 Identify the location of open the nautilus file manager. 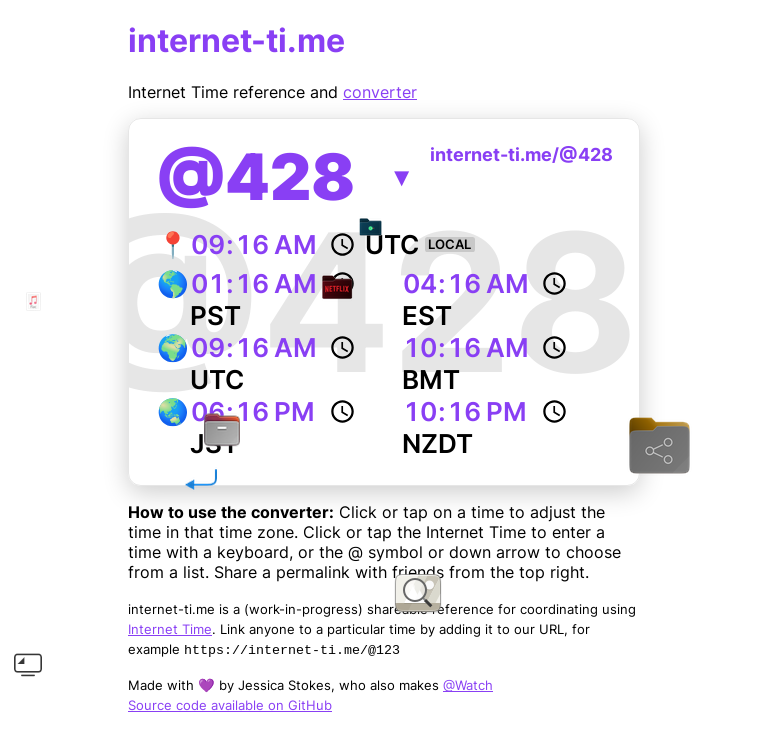
(222, 429).